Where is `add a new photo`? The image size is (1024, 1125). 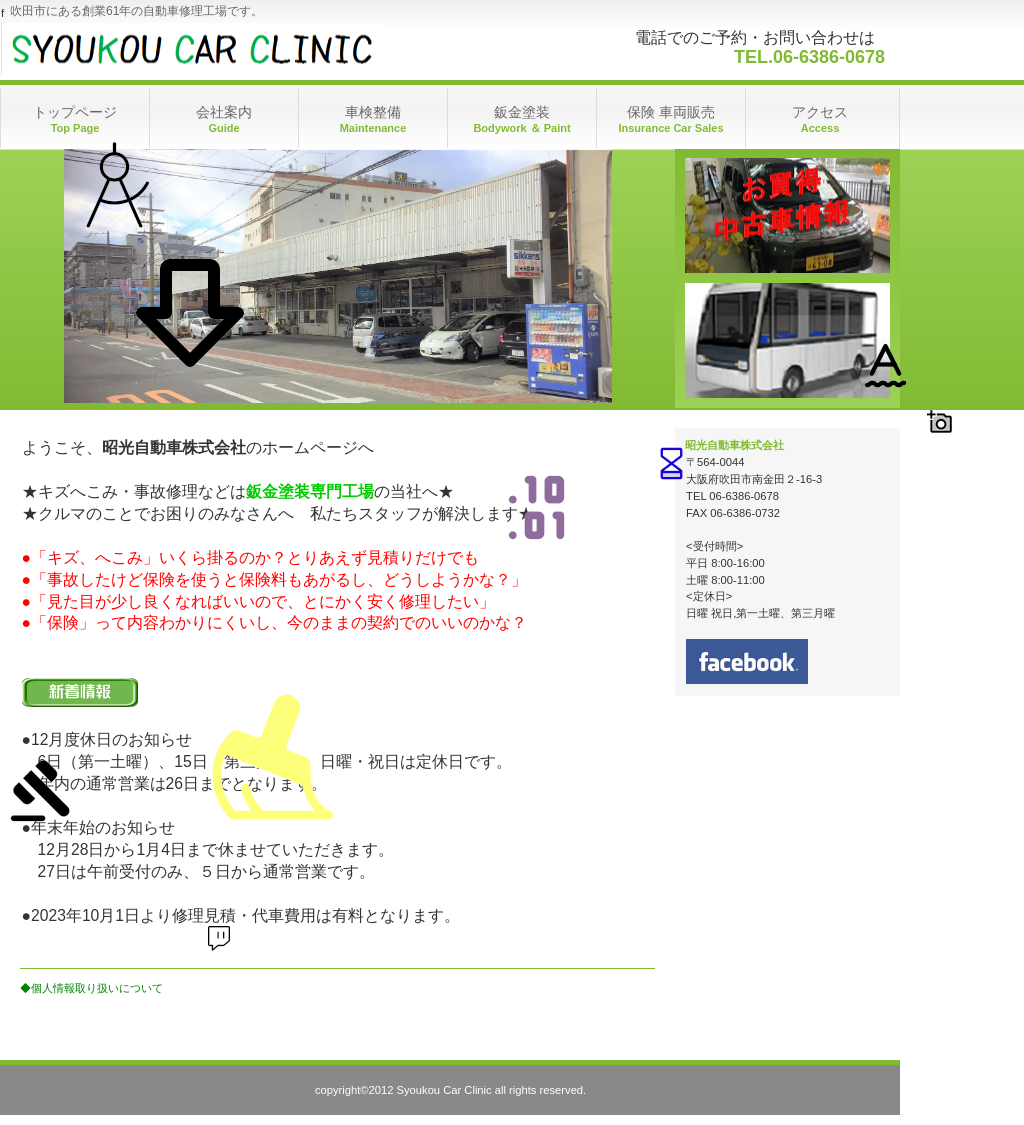 add a new photo is located at coordinates (940, 422).